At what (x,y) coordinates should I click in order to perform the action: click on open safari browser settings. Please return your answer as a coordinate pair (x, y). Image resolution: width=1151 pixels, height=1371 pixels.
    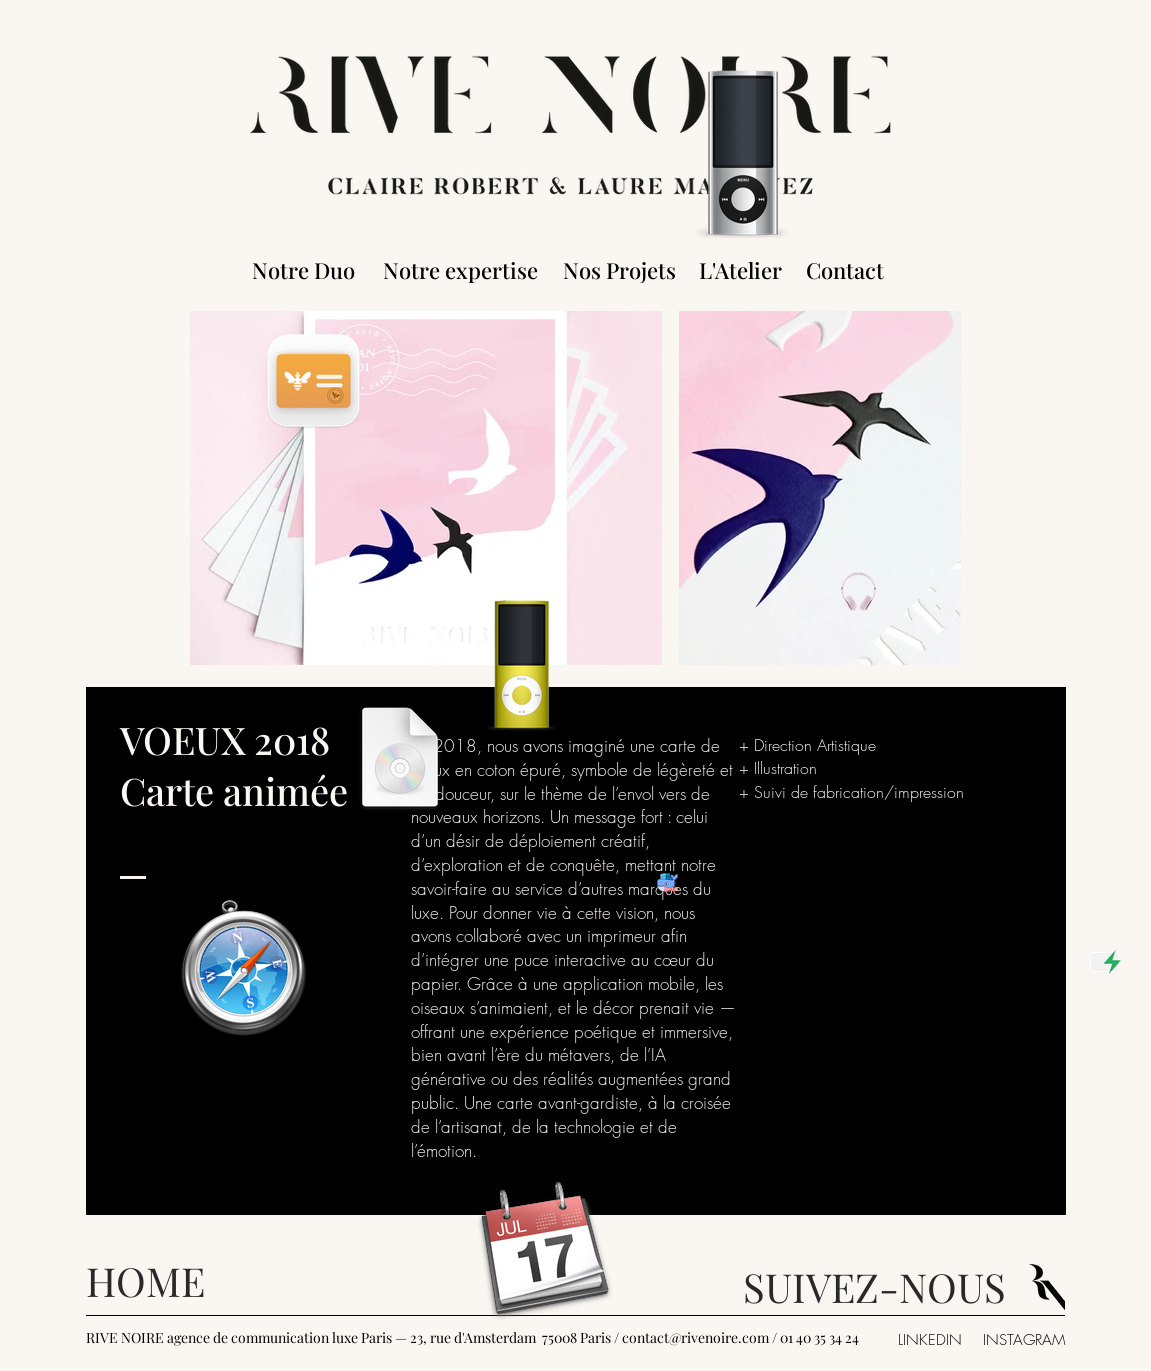
    Looking at the image, I should click on (243, 968).